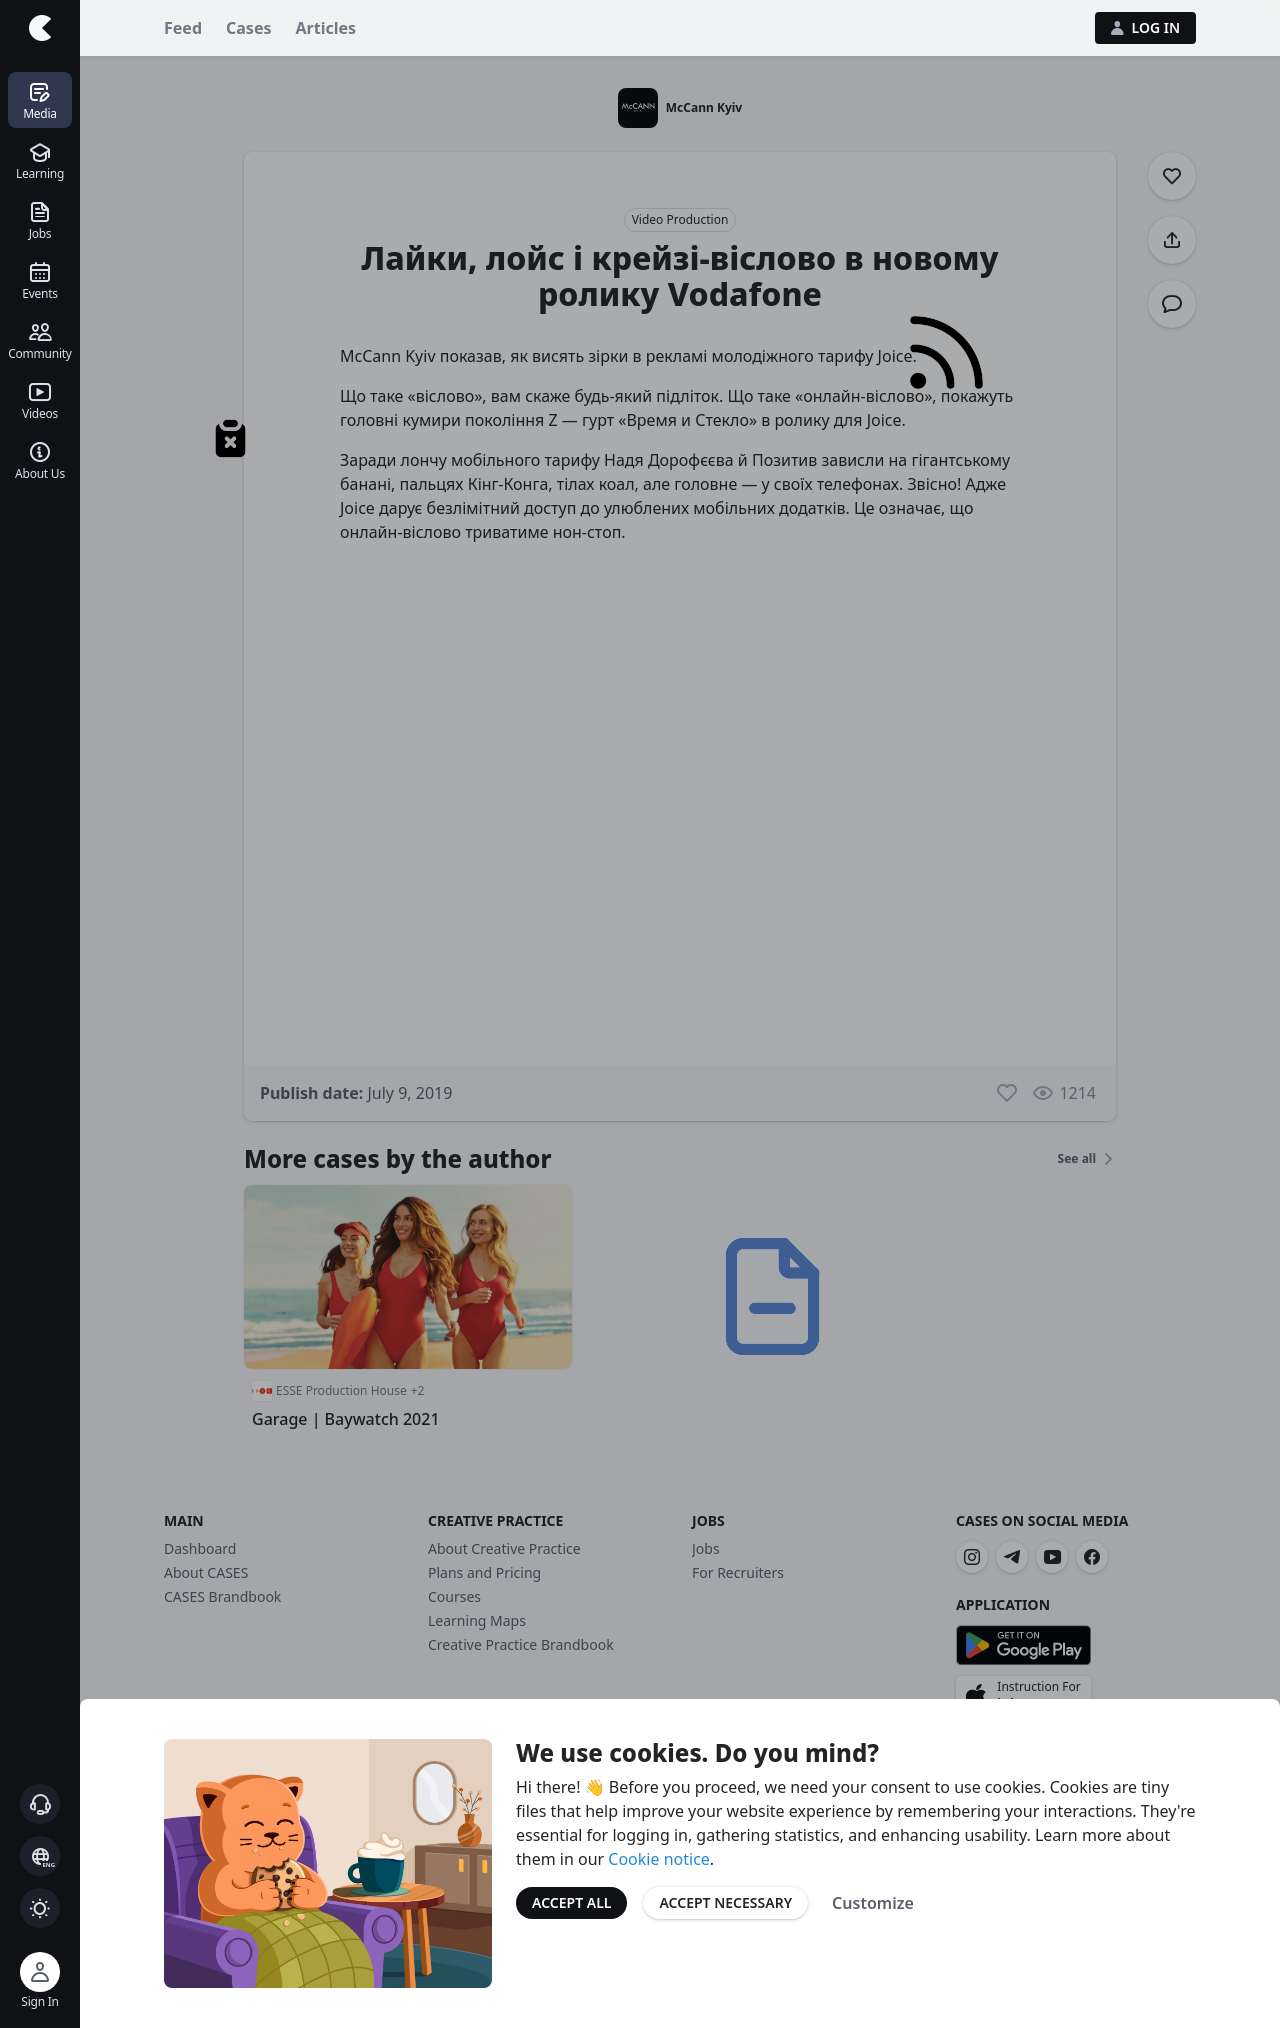 This screenshot has height=2028, width=1280. Describe the element at coordinates (230, 438) in the screenshot. I see `clear clipboard contents` at that location.